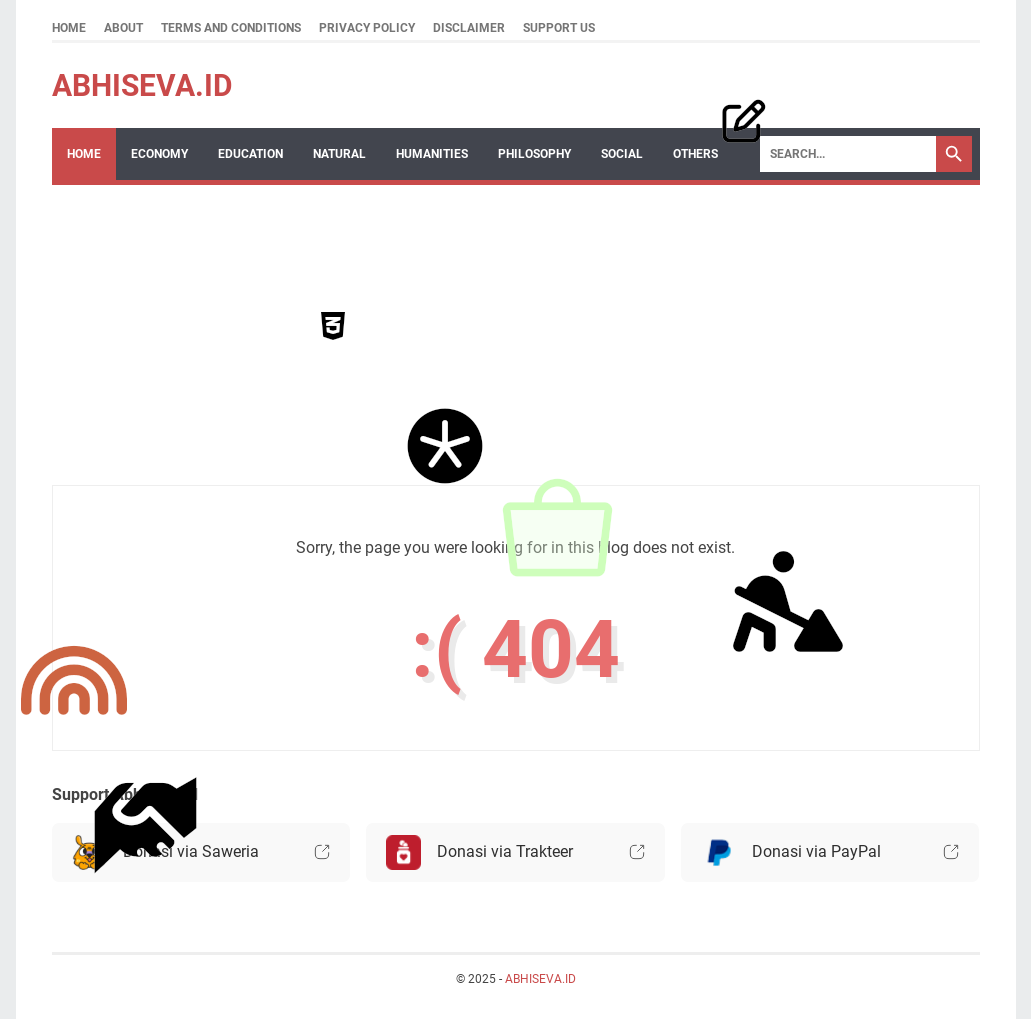 The image size is (1031, 1019). Describe the element at coordinates (74, 683) in the screenshot. I see `indicates LGBTQ+ pride or inclusivity features` at that location.